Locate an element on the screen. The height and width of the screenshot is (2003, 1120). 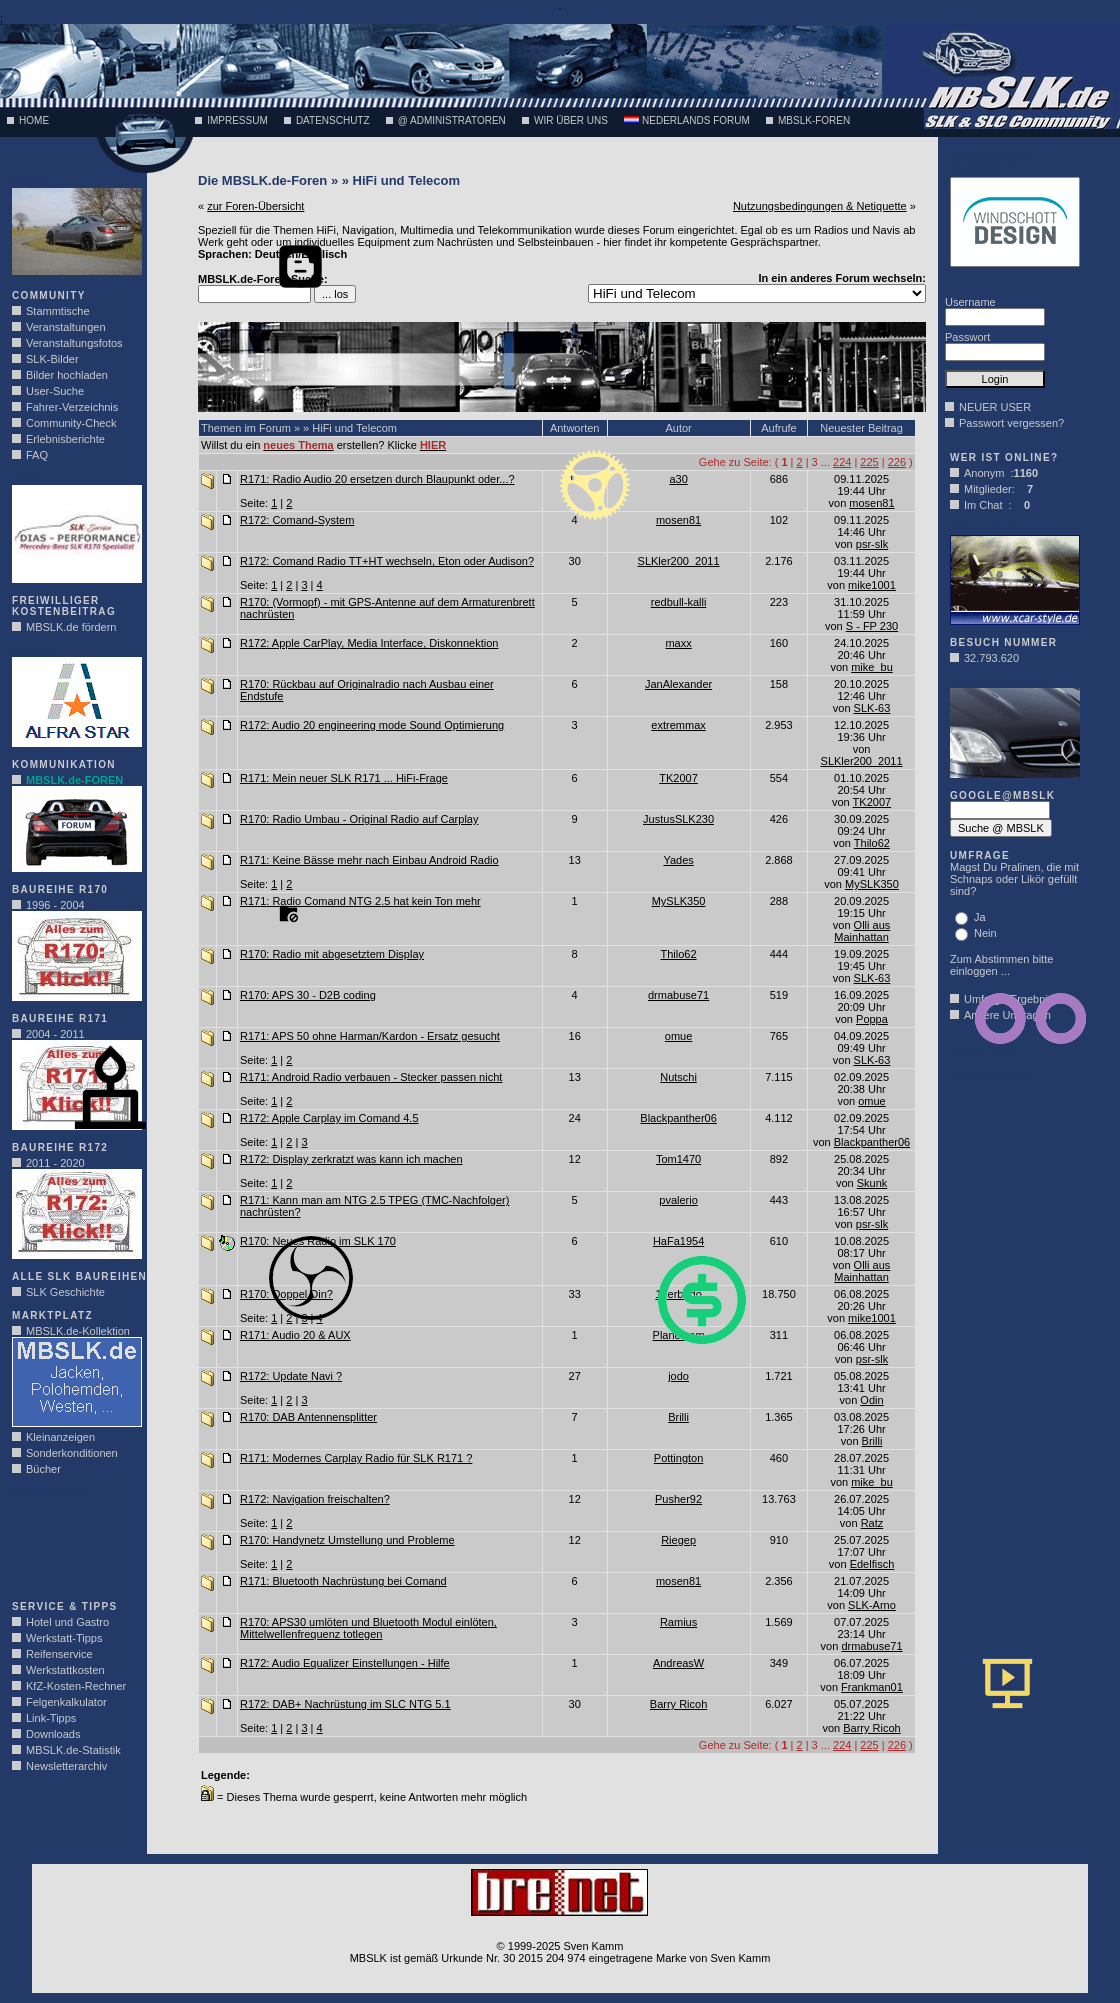
view account balance or financial summary is located at coordinates (702, 1300).